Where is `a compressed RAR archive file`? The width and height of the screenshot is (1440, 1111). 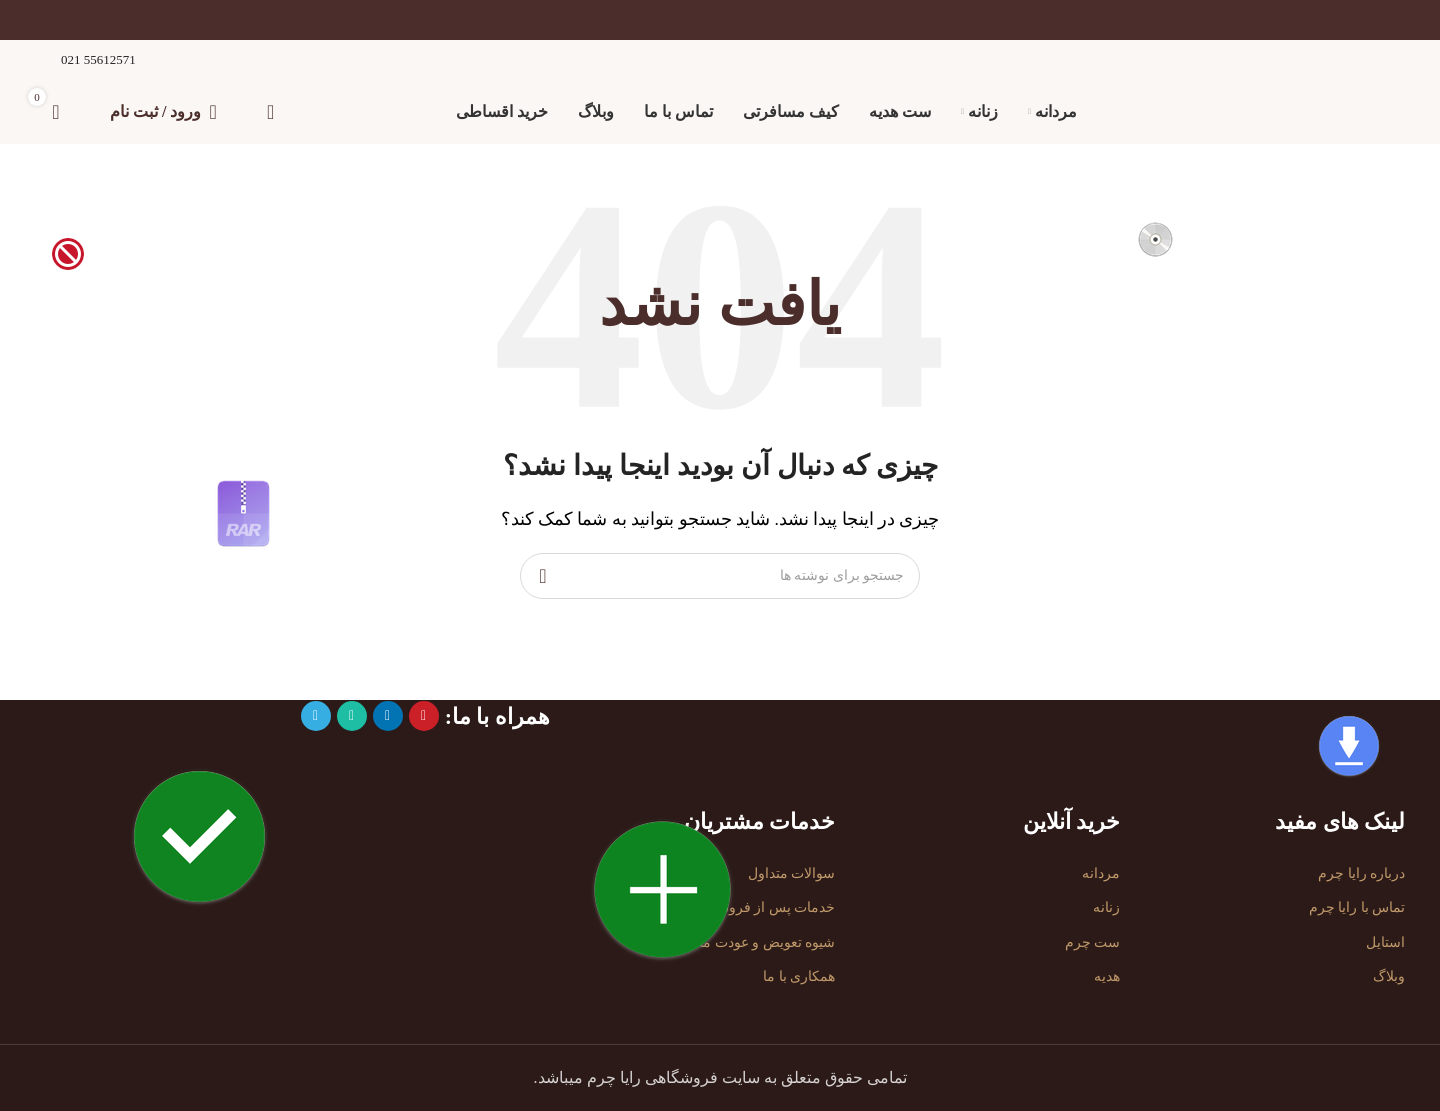
a compressed RAR archive file is located at coordinates (243, 513).